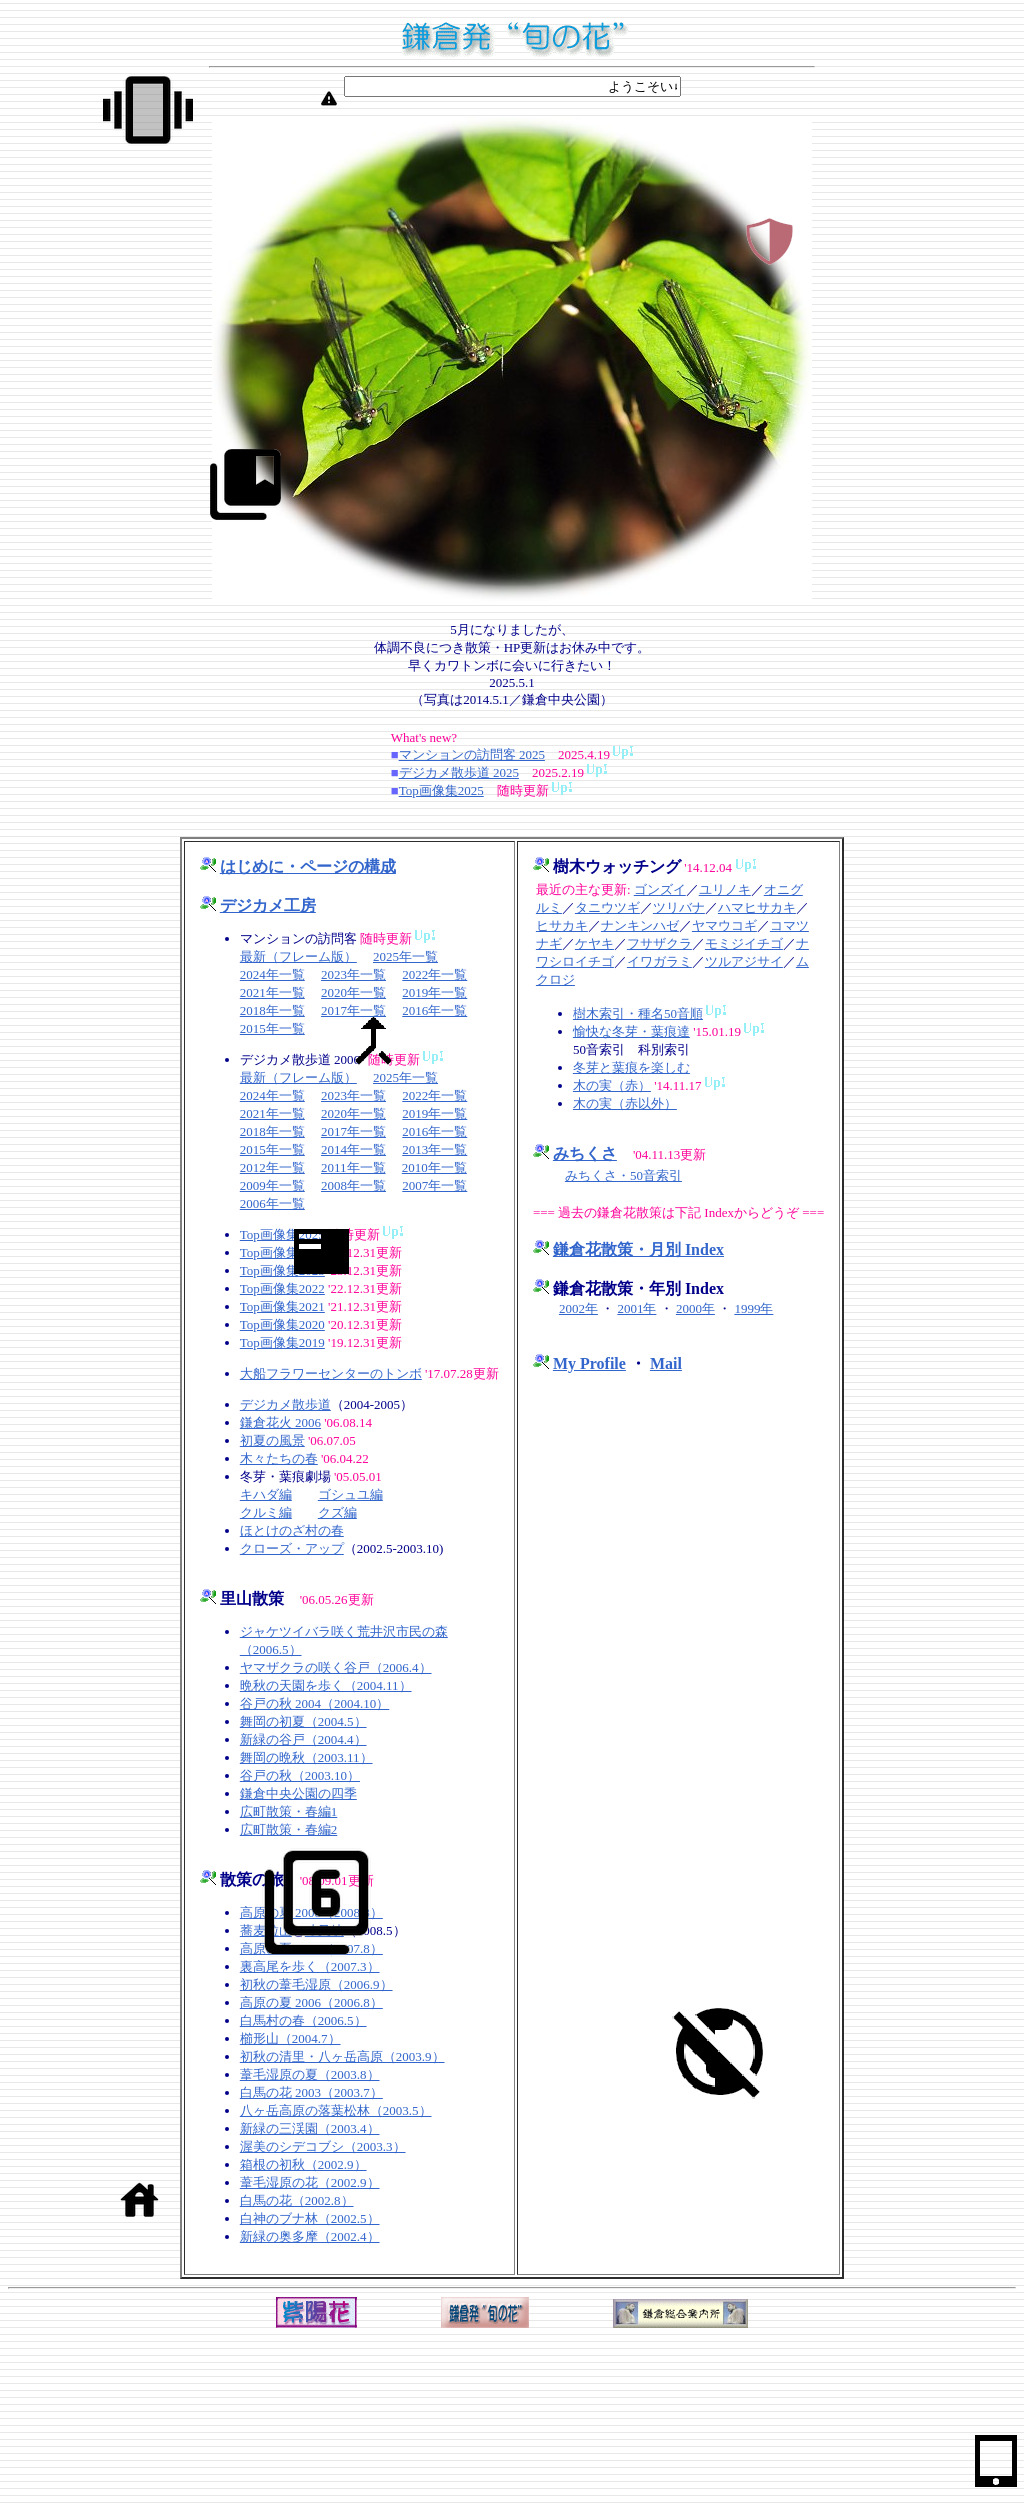  Describe the element at coordinates (316, 1902) in the screenshot. I see `indicates 6 items selected or filtered` at that location.